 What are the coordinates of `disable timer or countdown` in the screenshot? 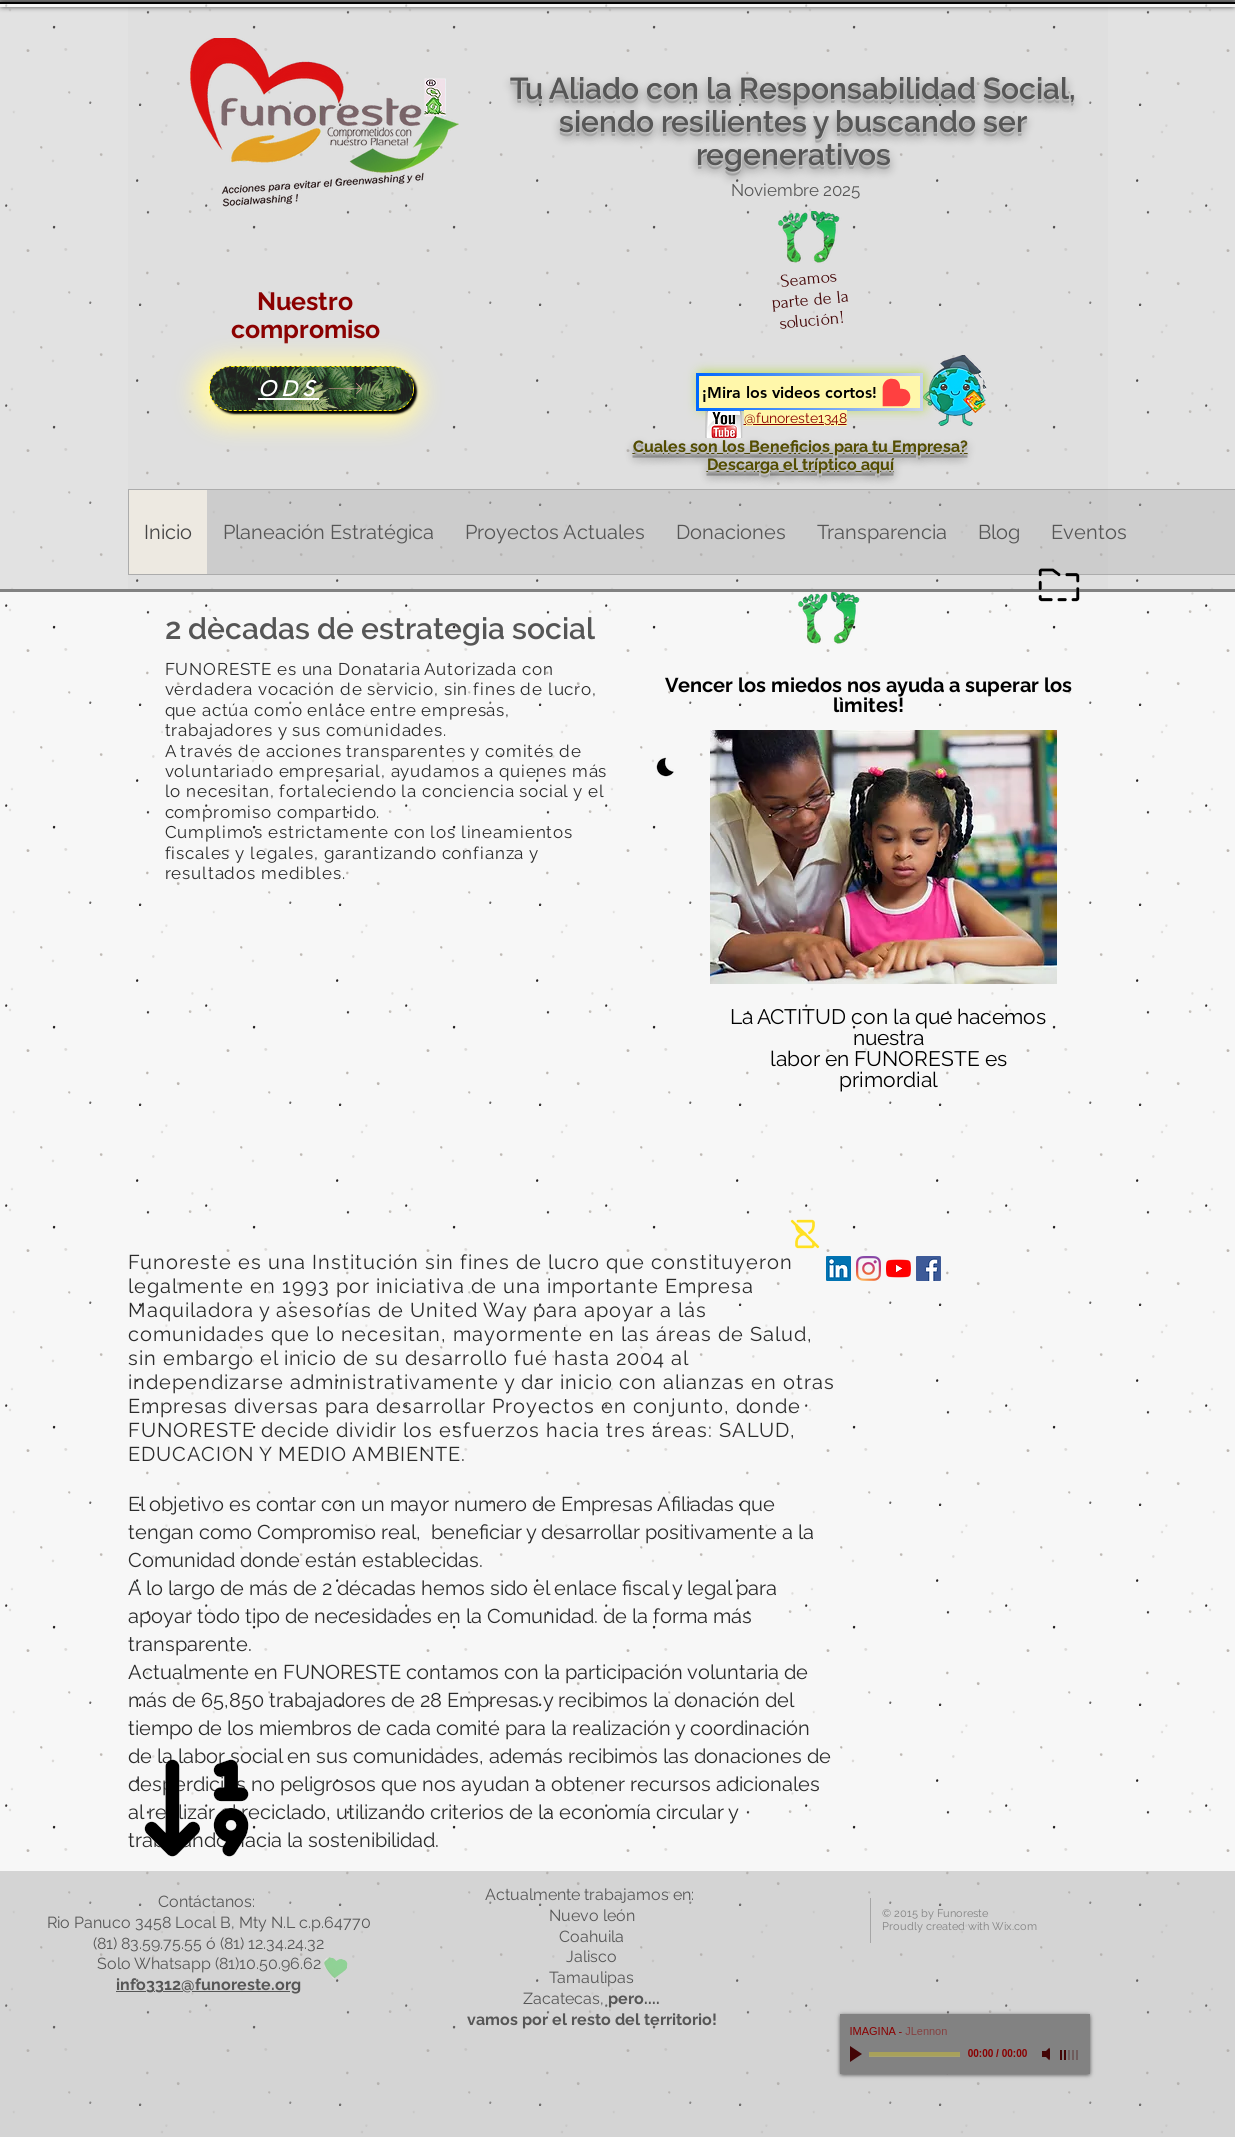 It's located at (805, 1234).